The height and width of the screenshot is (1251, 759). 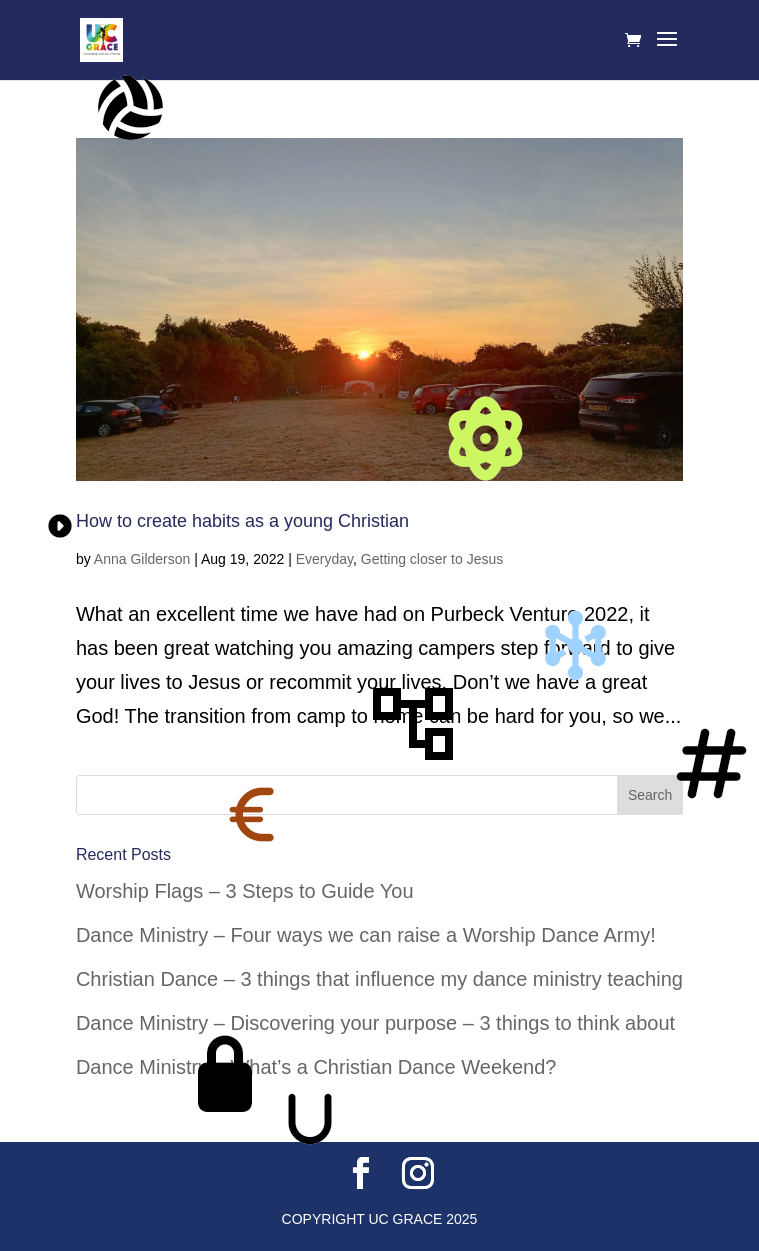 I want to click on play media or video content, so click(x=60, y=526).